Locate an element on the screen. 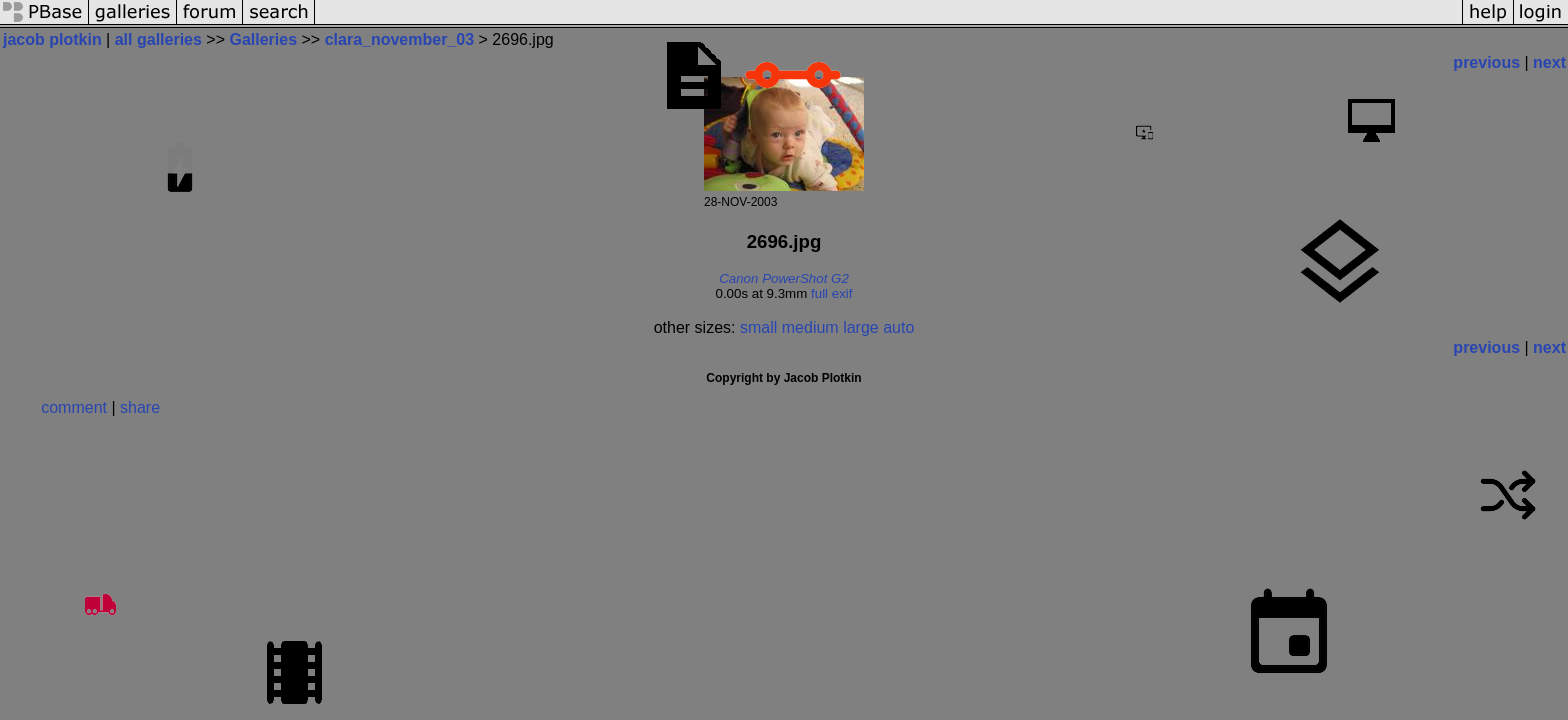  add an event to your calendar is located at coordinates (1289, 635).